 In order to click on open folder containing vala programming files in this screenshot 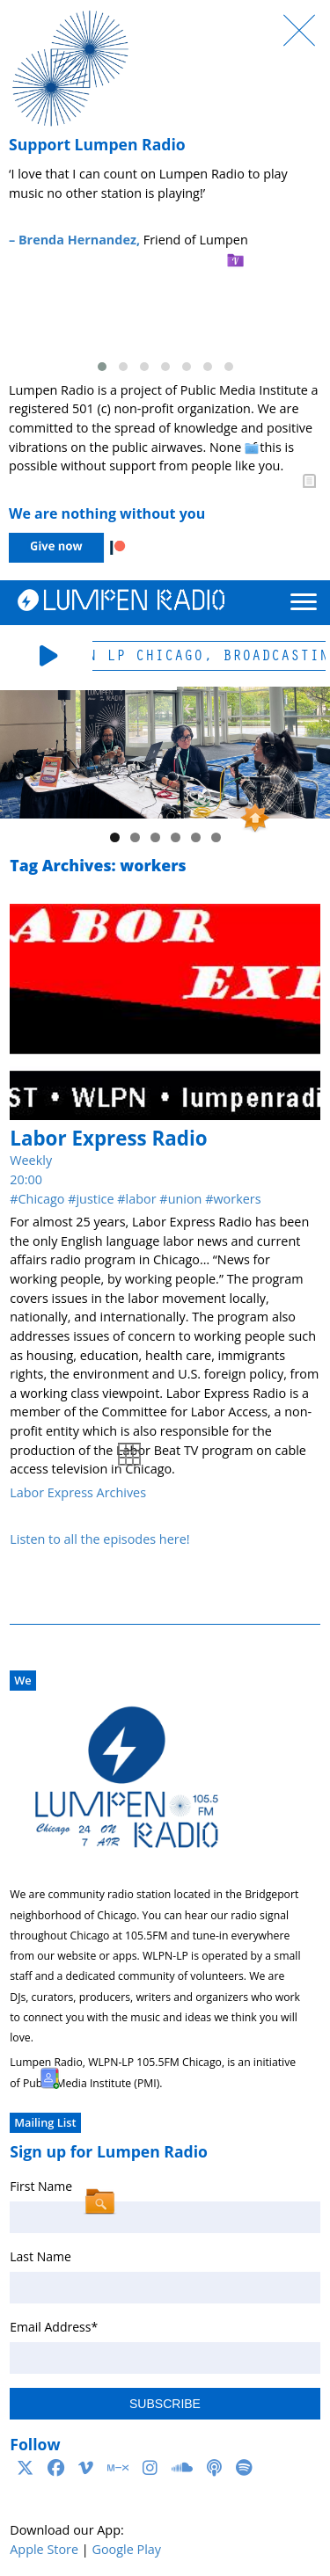, I will do `click(235, 260)`.